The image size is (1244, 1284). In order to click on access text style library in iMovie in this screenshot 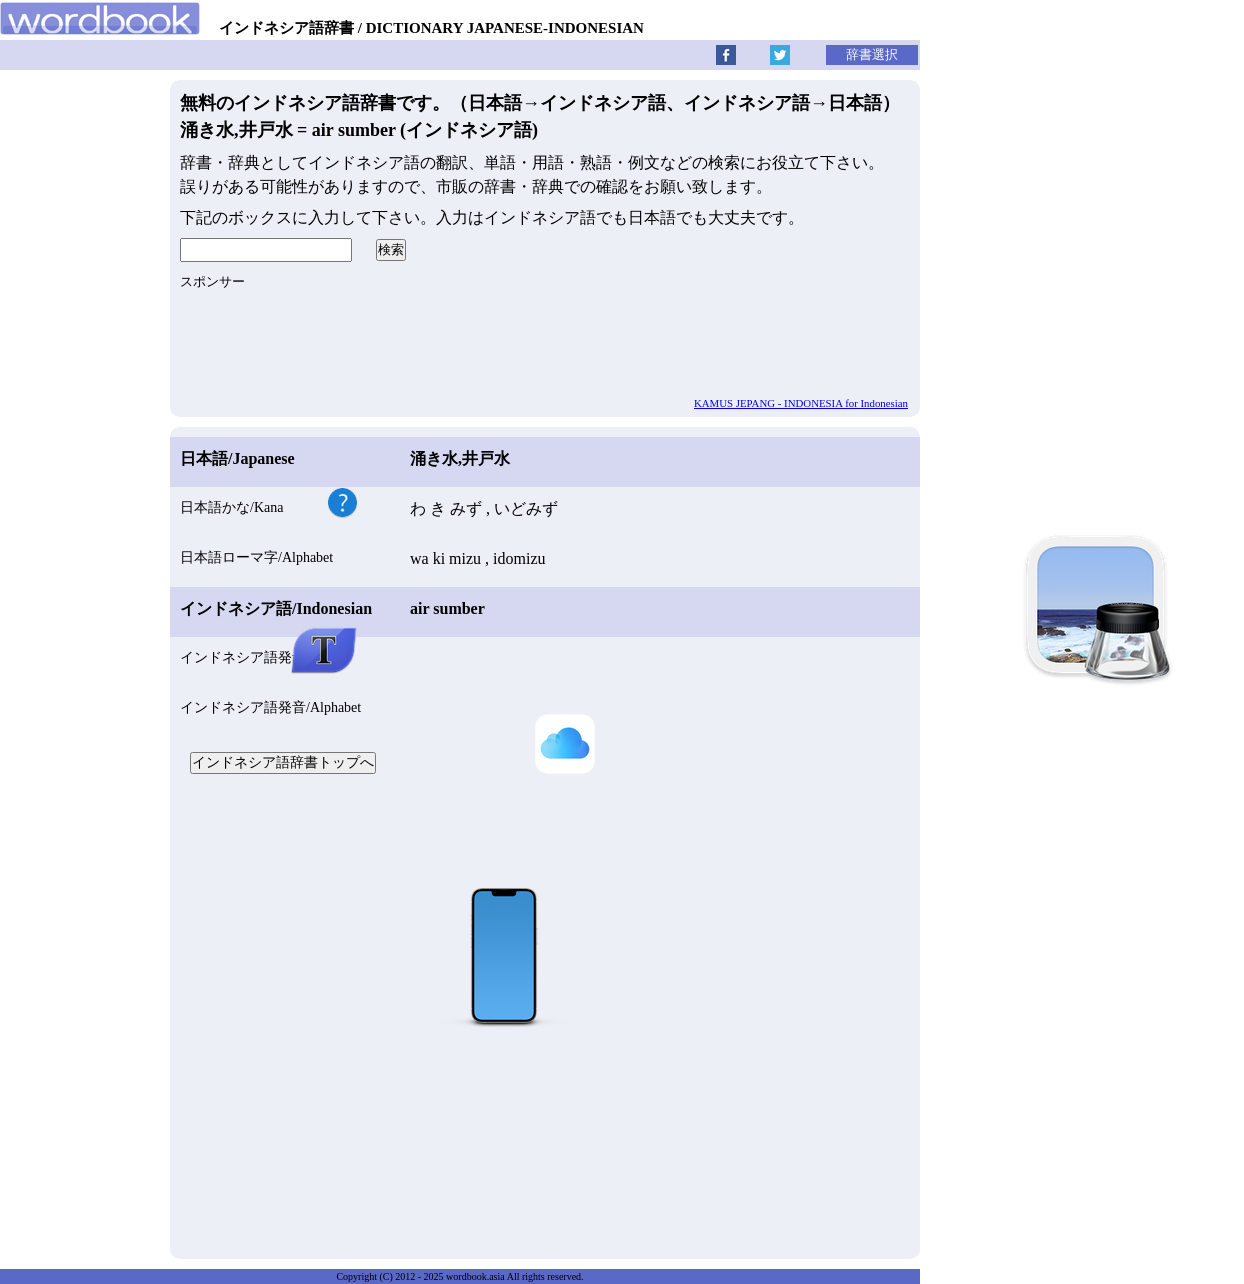, I will do `click(324, 650)`.